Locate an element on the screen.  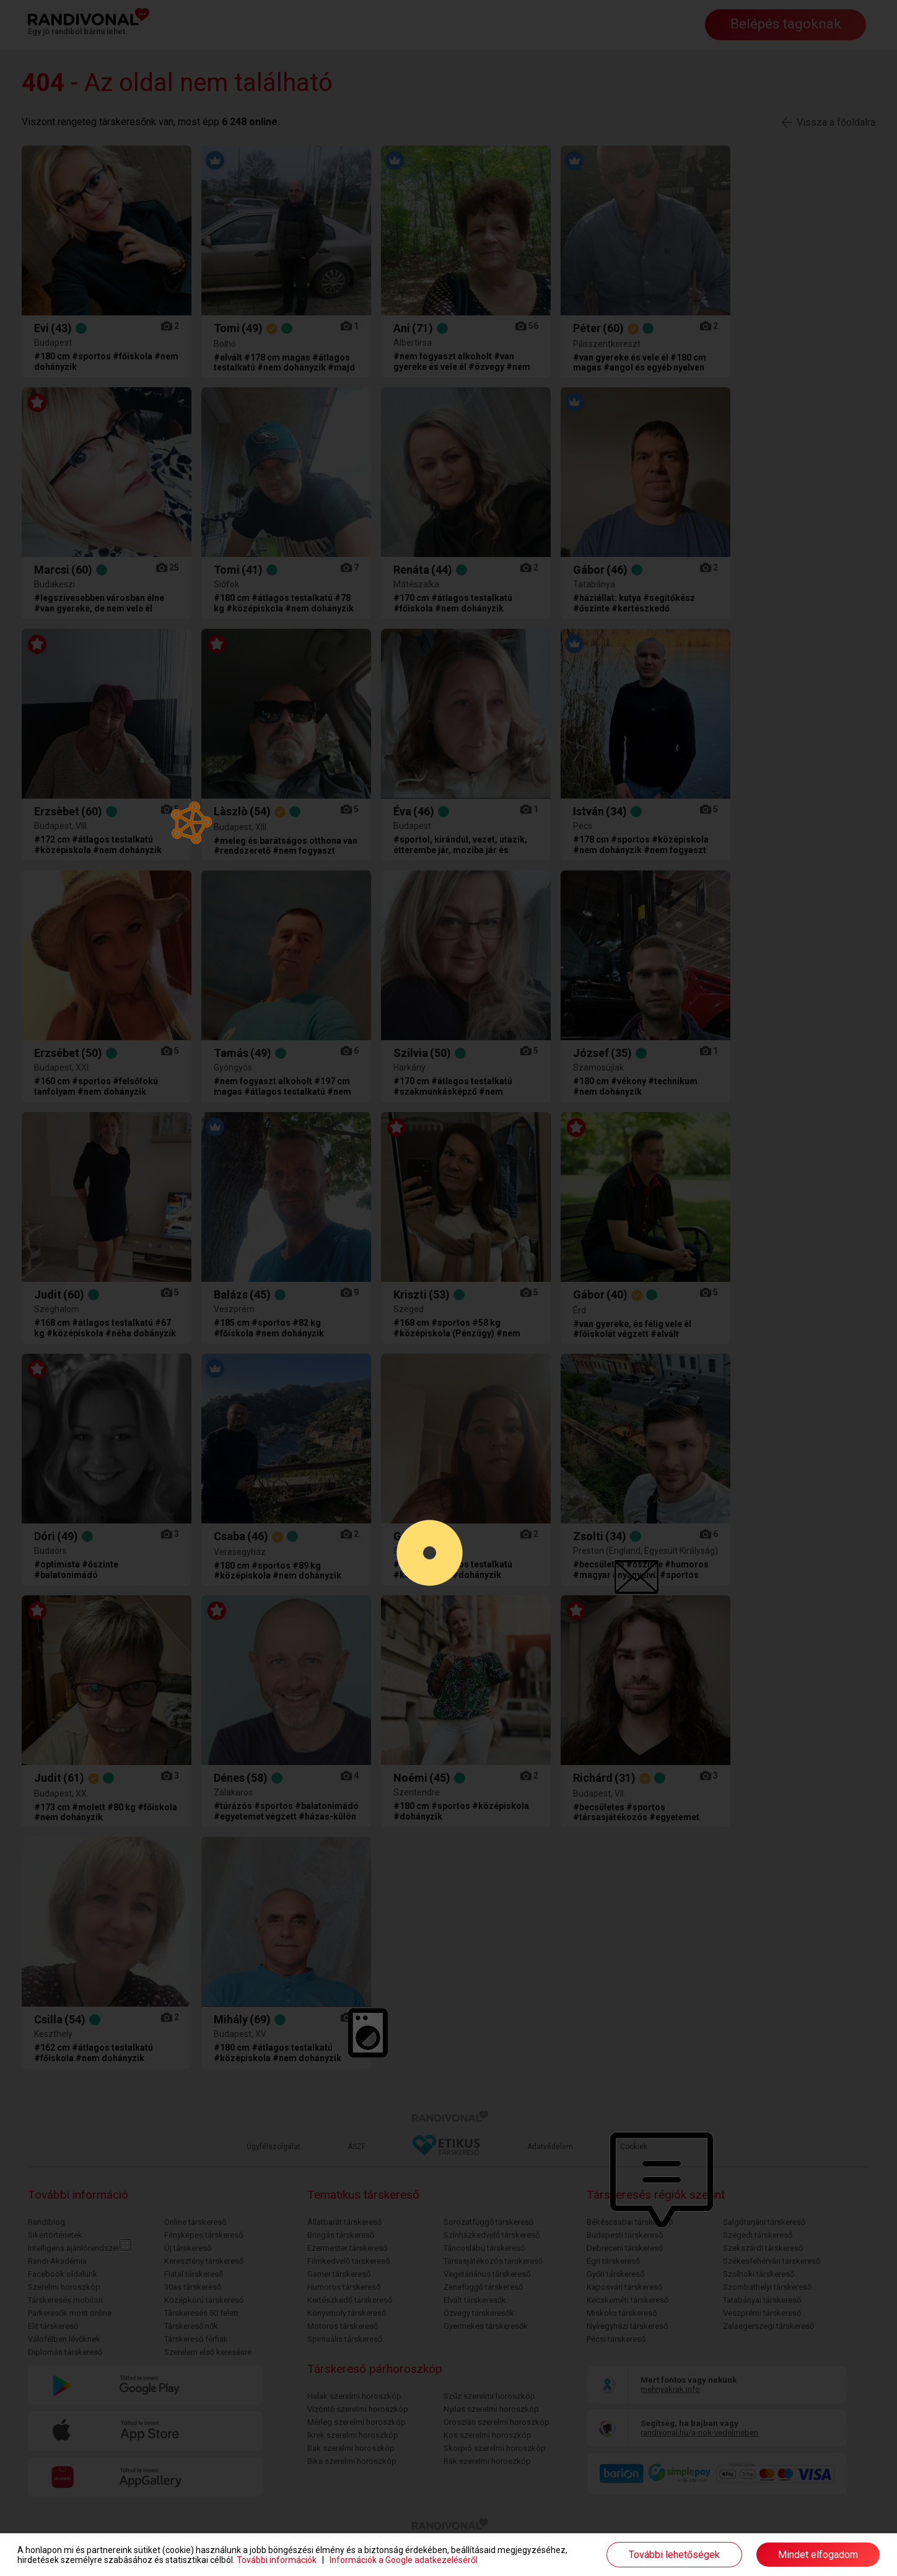
open chat or messaging is located at coordinates (662, 2176).